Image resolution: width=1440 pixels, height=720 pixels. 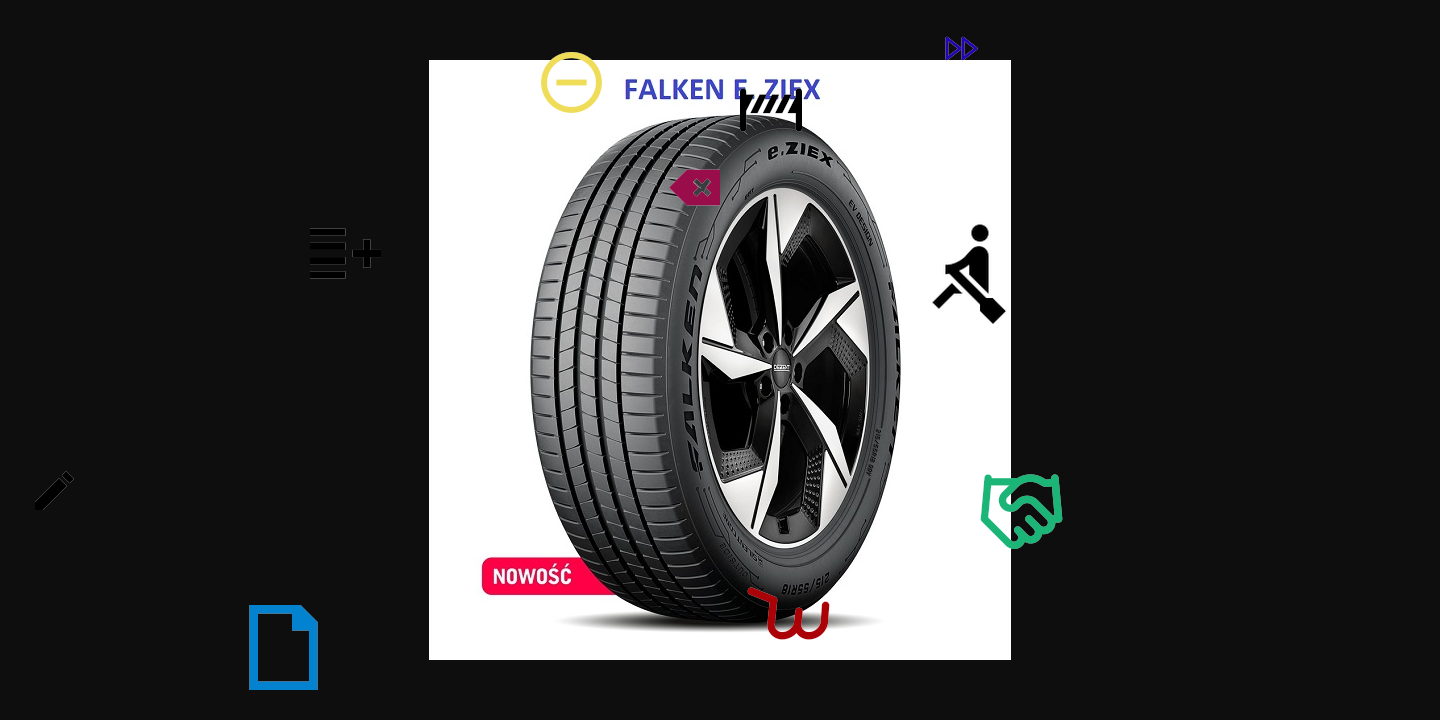 I want to click on remove an item from a list or cart, so click(x=571, y=82).